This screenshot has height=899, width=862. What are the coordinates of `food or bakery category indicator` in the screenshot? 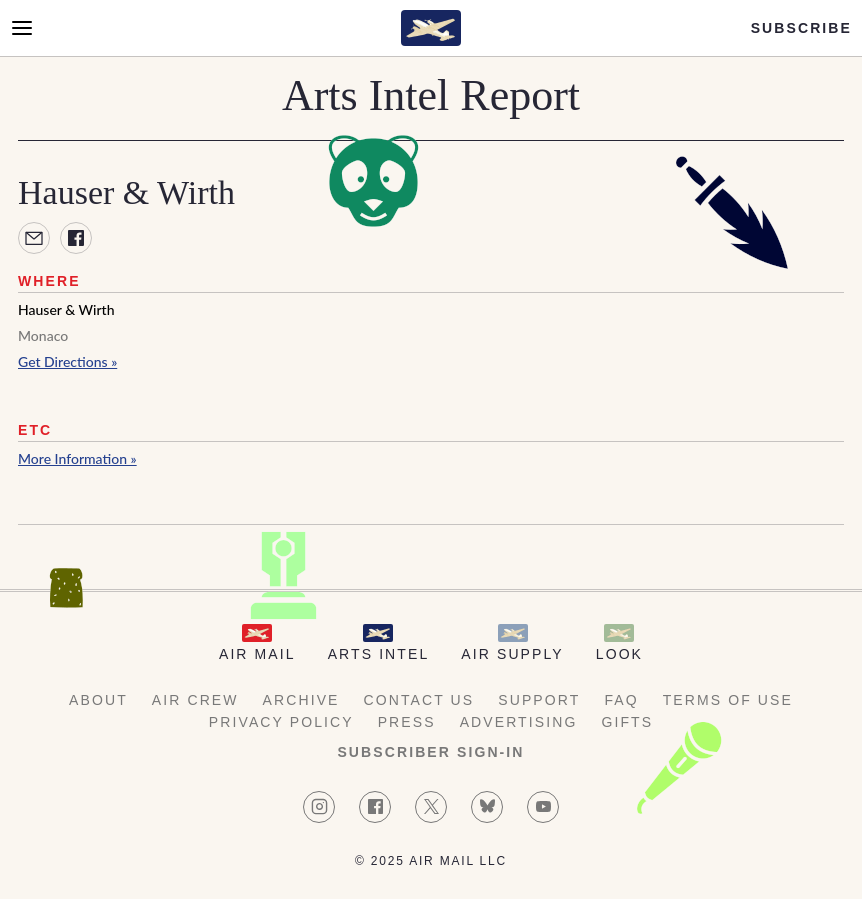 It's located at (66, 587).